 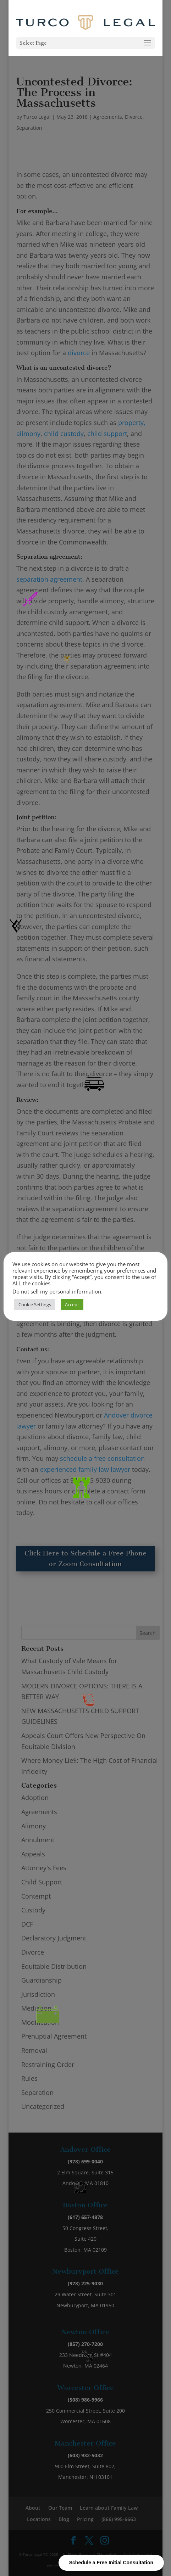 What do you see at coordinates (16, 926) in the screenshot?
I see `view equipped jewelry or accessories` at bounding box center [16, 926].